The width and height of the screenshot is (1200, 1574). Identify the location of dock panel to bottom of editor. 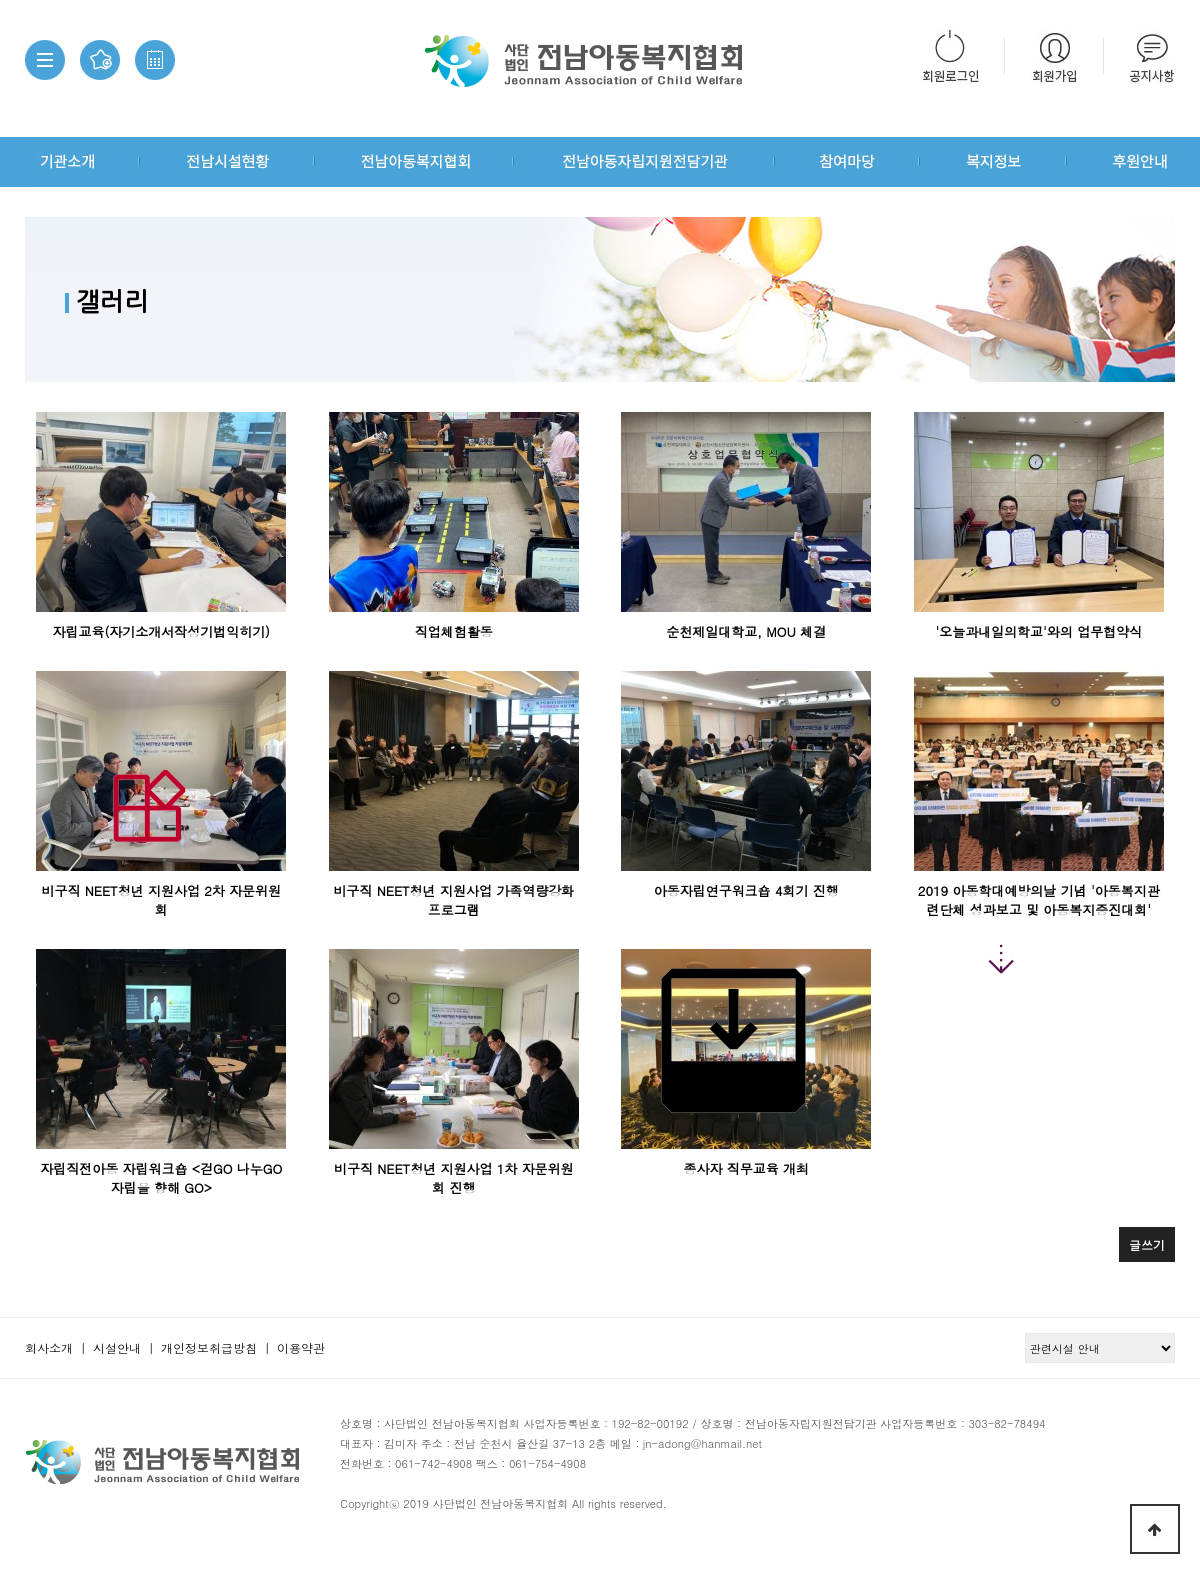
(733, 1040).